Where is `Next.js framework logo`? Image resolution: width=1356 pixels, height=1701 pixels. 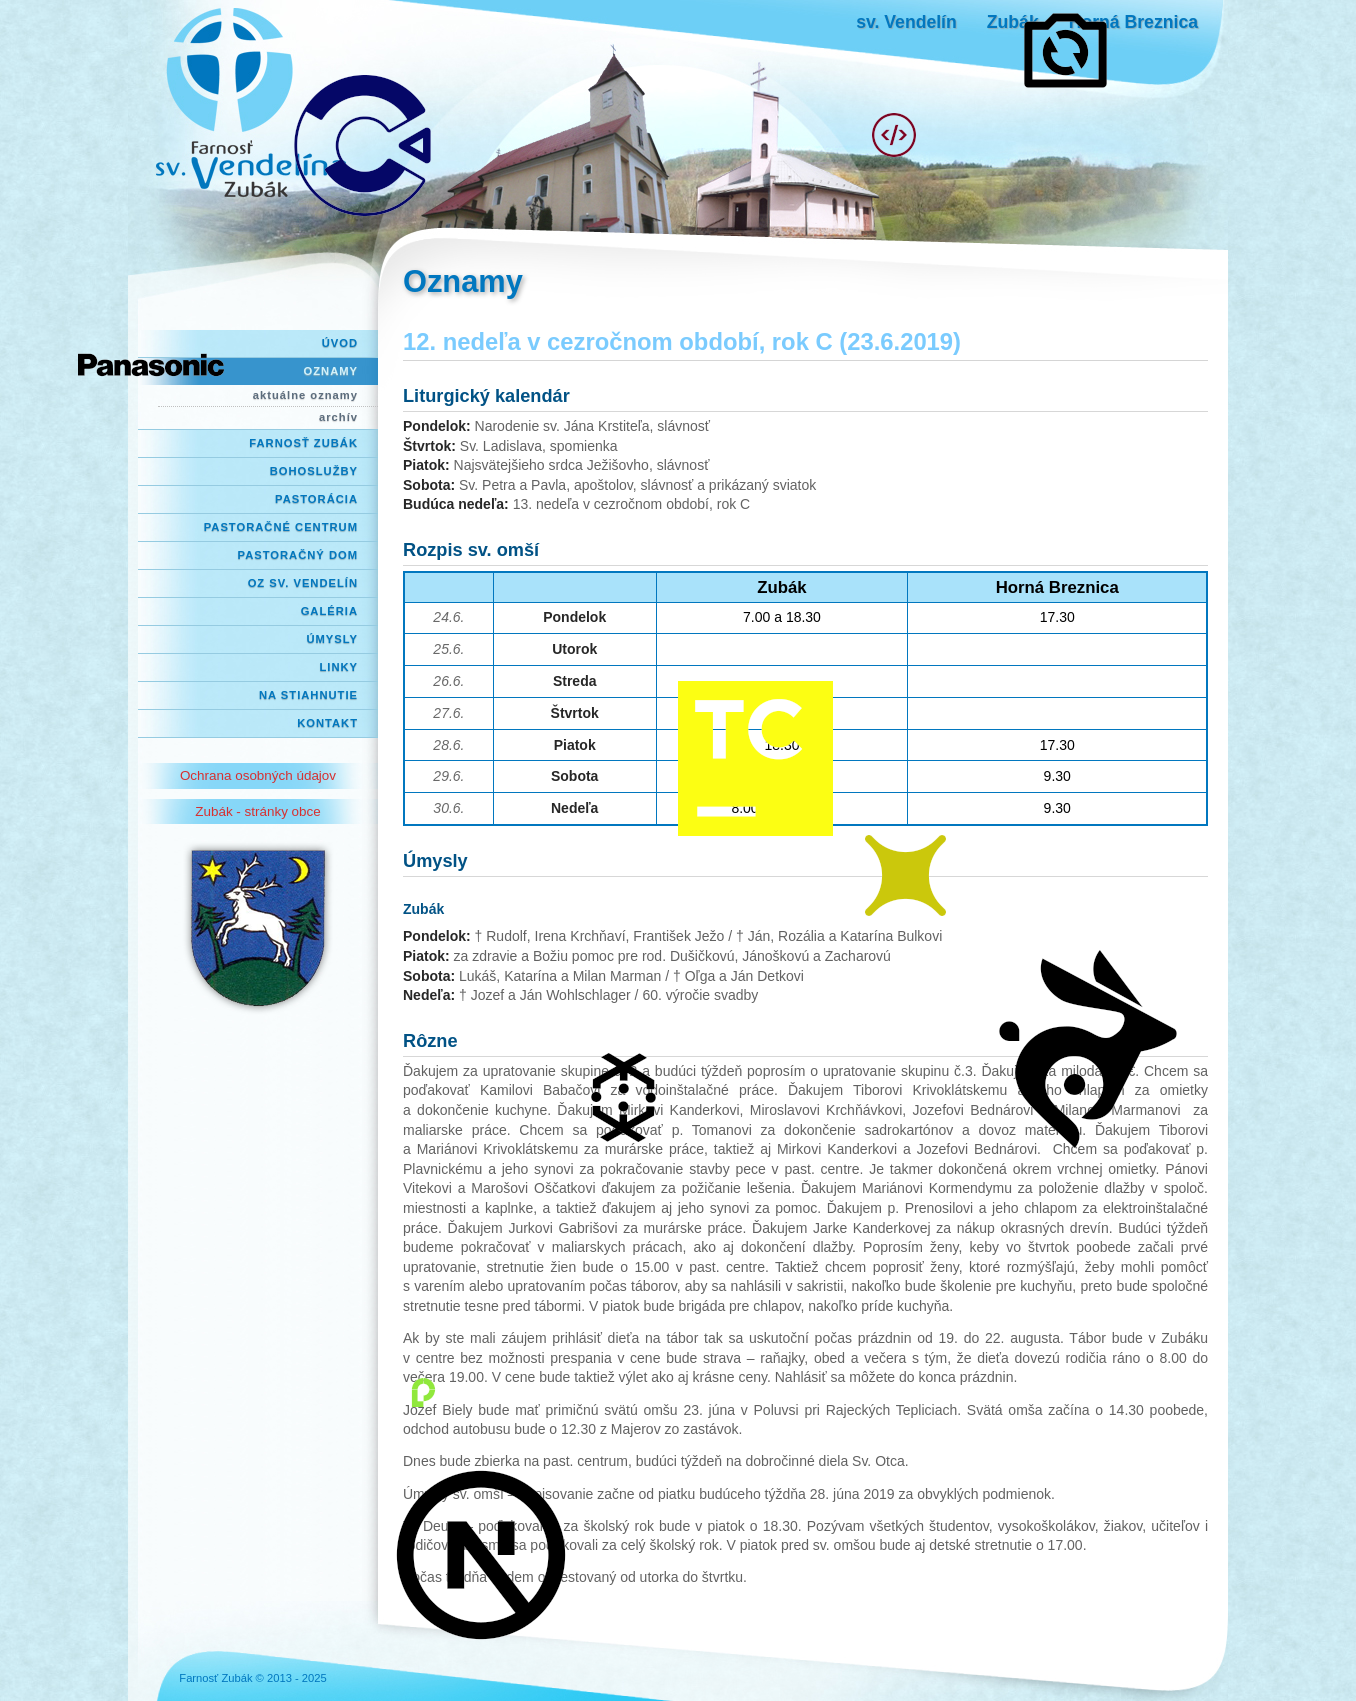
Next.js framework logo is located at coordinates (481, 1555).